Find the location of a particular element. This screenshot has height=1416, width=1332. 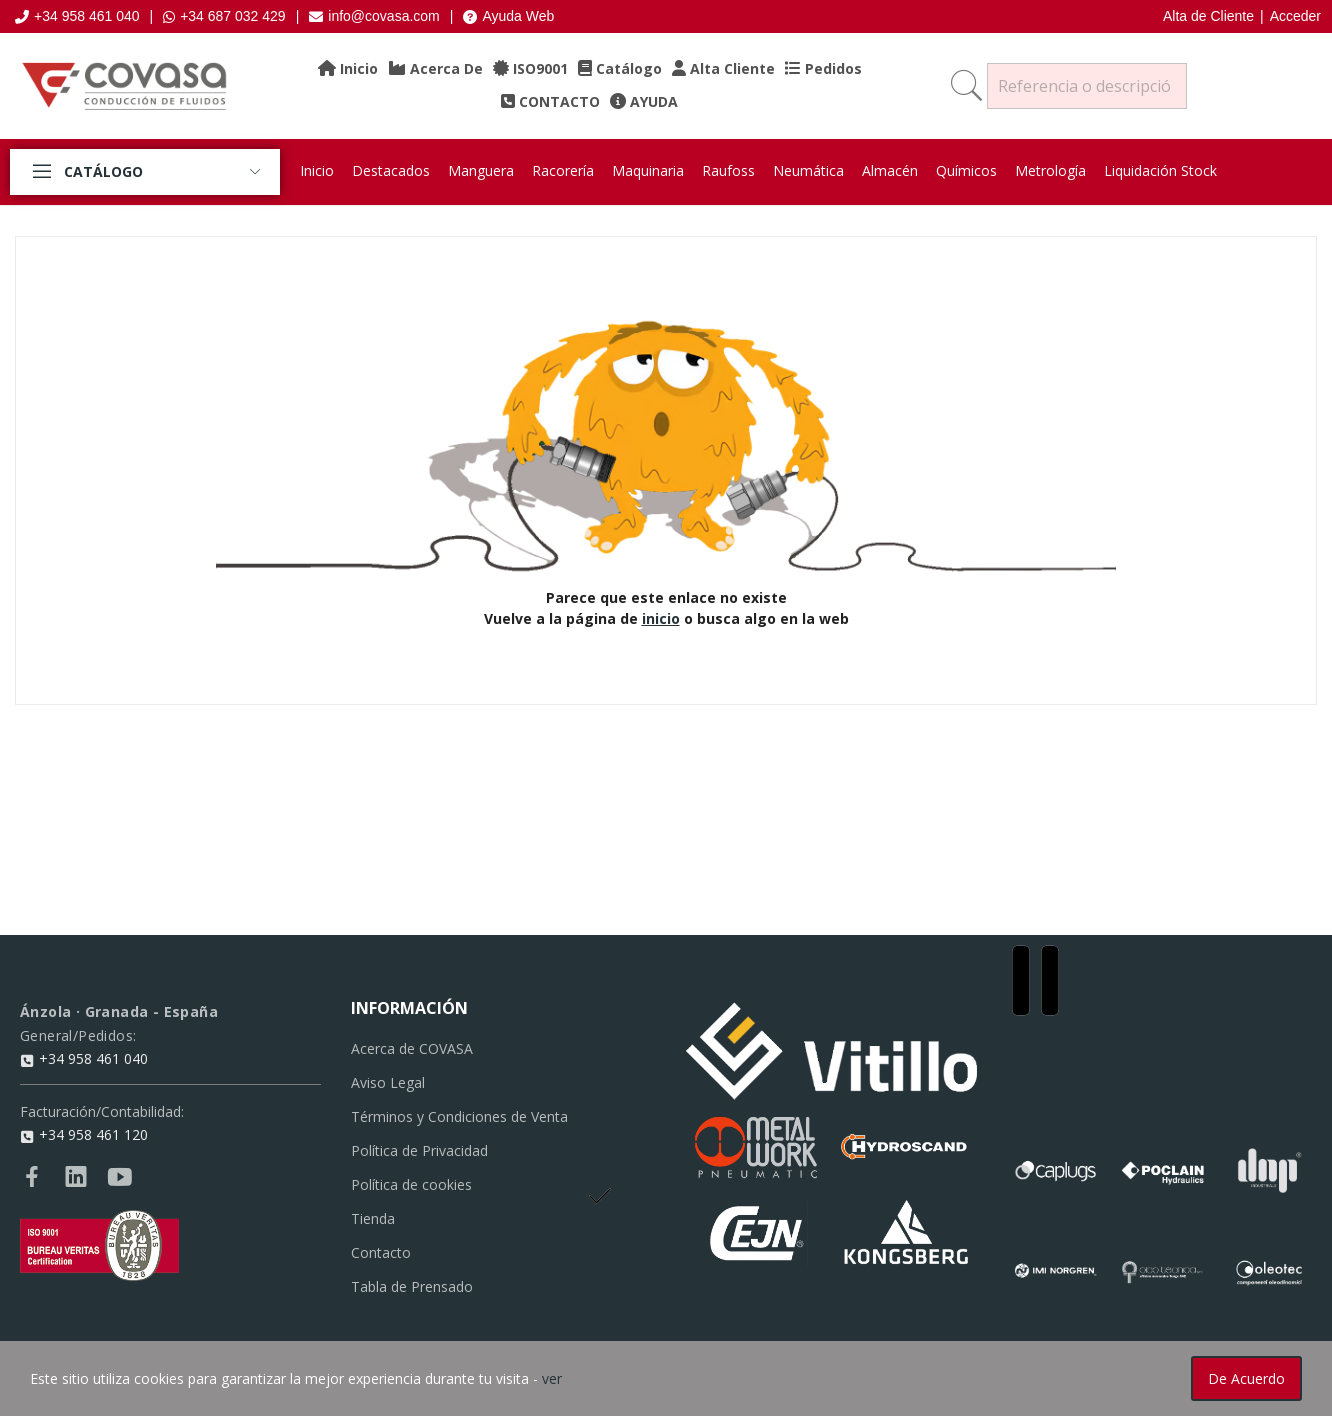

pause media playback is located at coordinates (1035, 980).